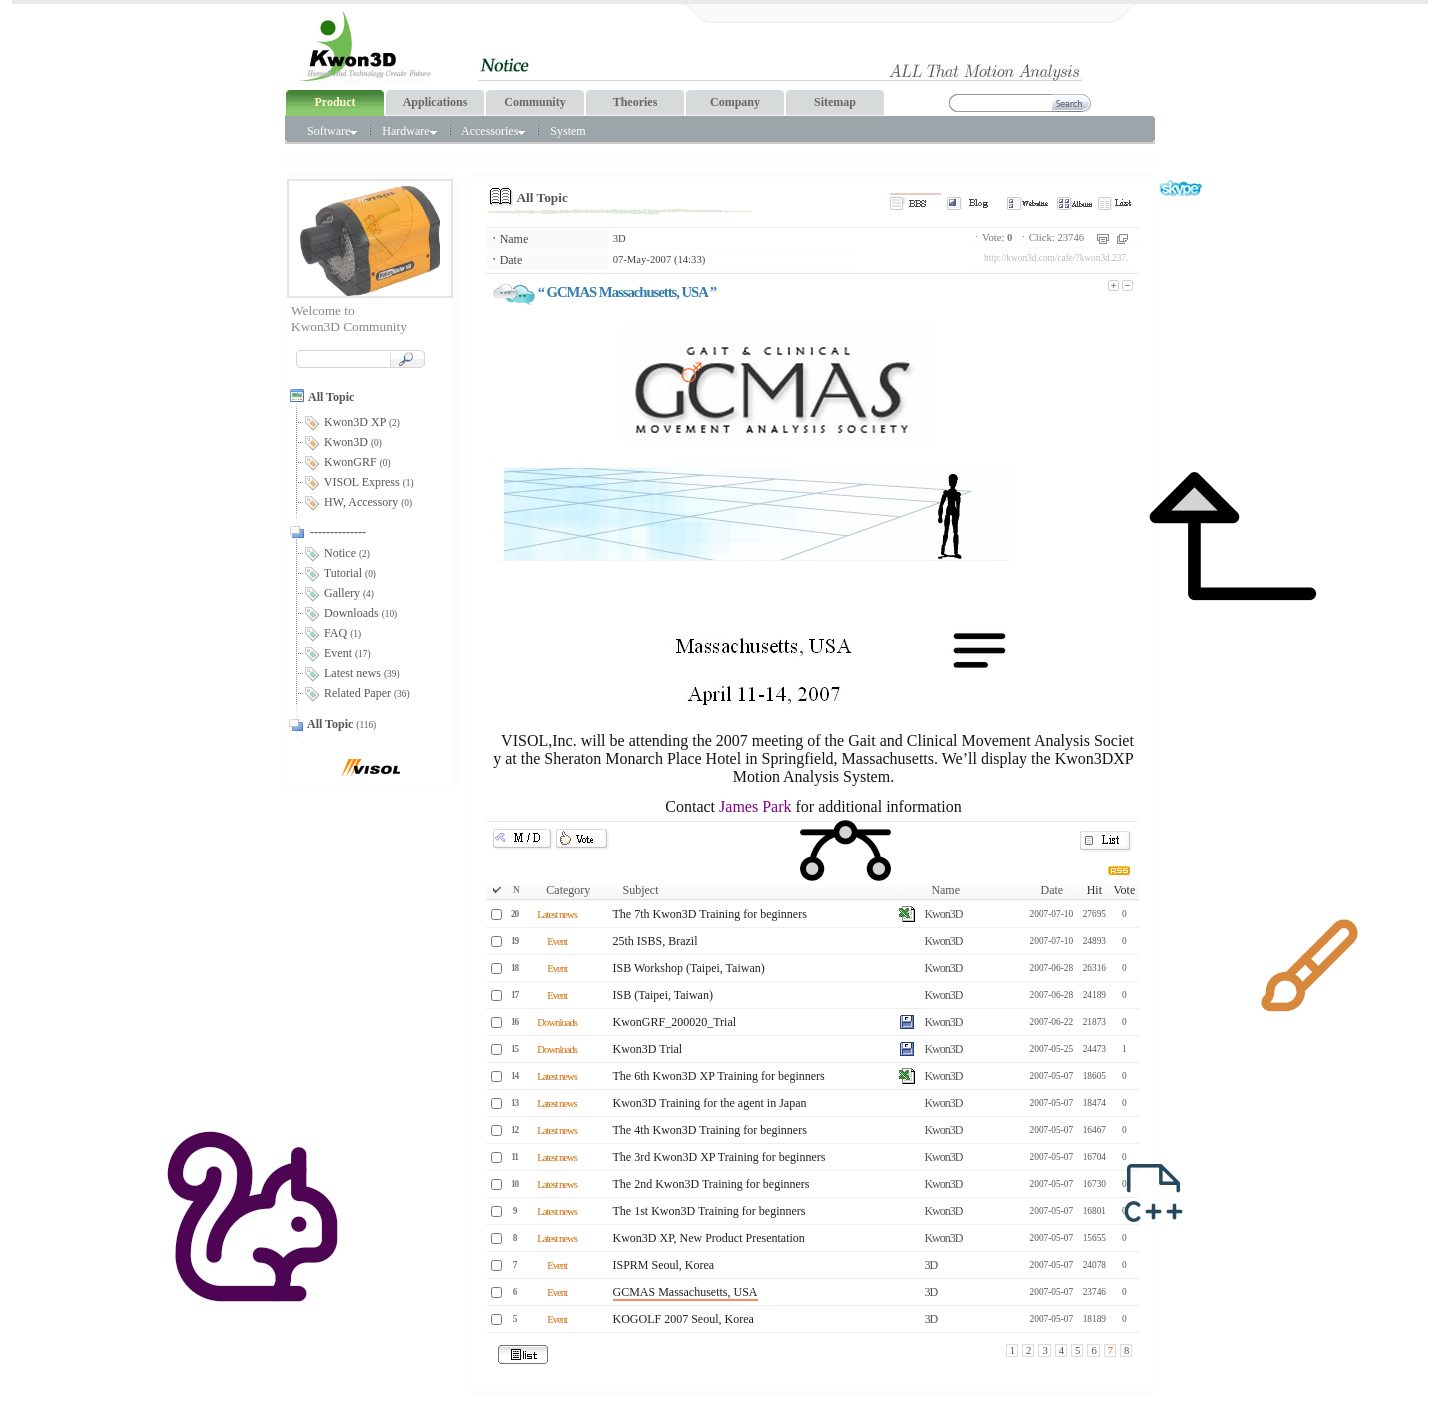 This screenshot has width=1440, height=1402. What do you see at coordinates (692, 372) in the screenshot?
I see `indicates transgender or non-binary gender identity option` at bounding box center [692, 372].